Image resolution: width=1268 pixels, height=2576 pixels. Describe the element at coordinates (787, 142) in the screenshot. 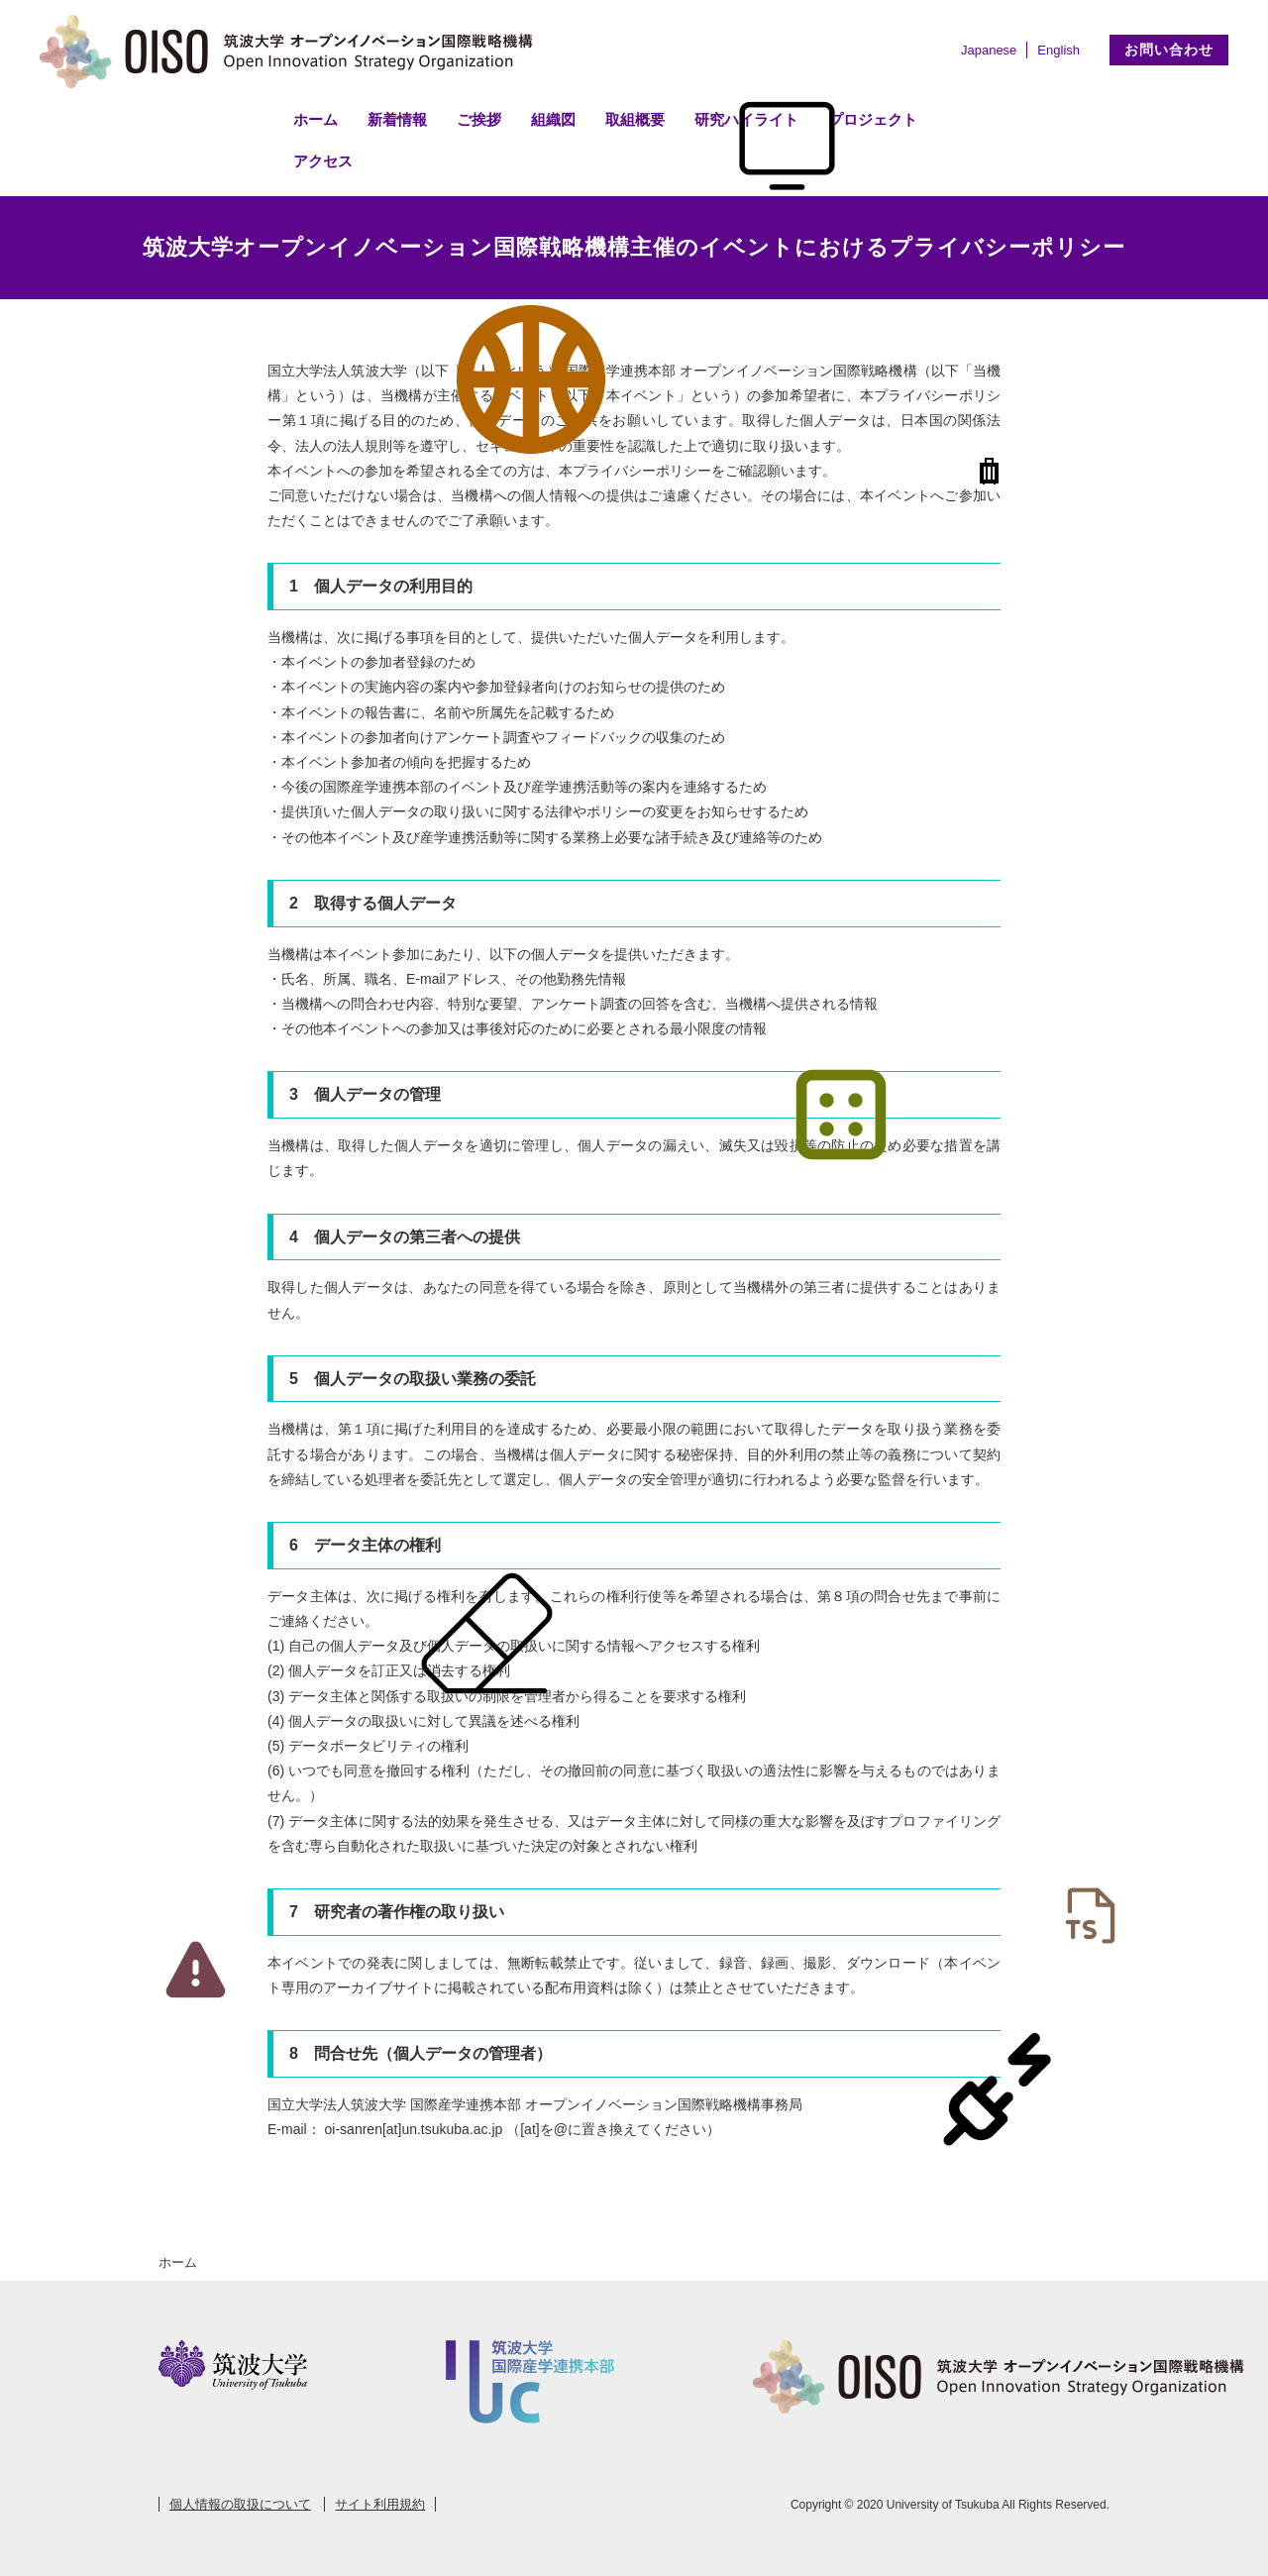

I see `view display settings` at that location.